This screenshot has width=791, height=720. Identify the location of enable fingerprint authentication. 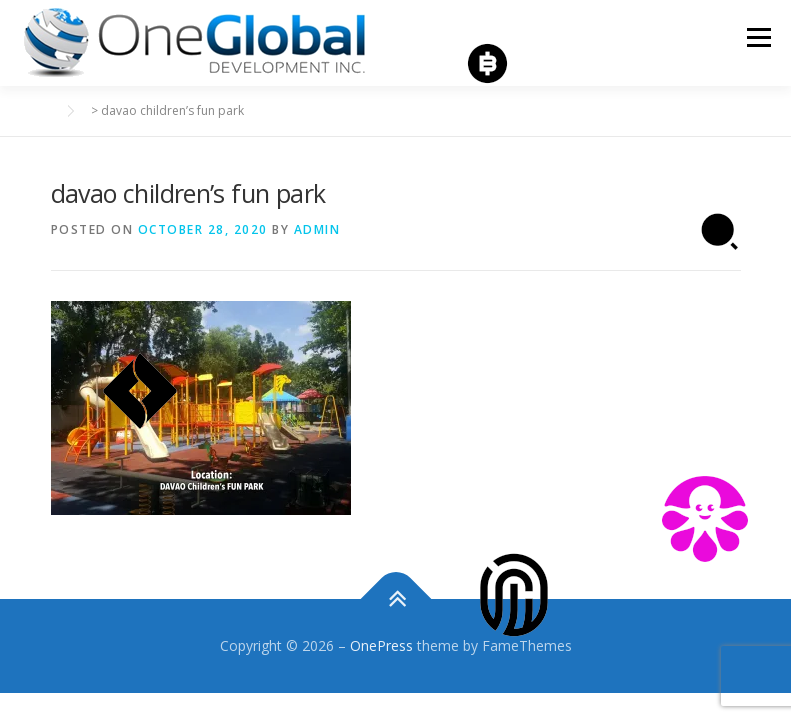
(514, 595).